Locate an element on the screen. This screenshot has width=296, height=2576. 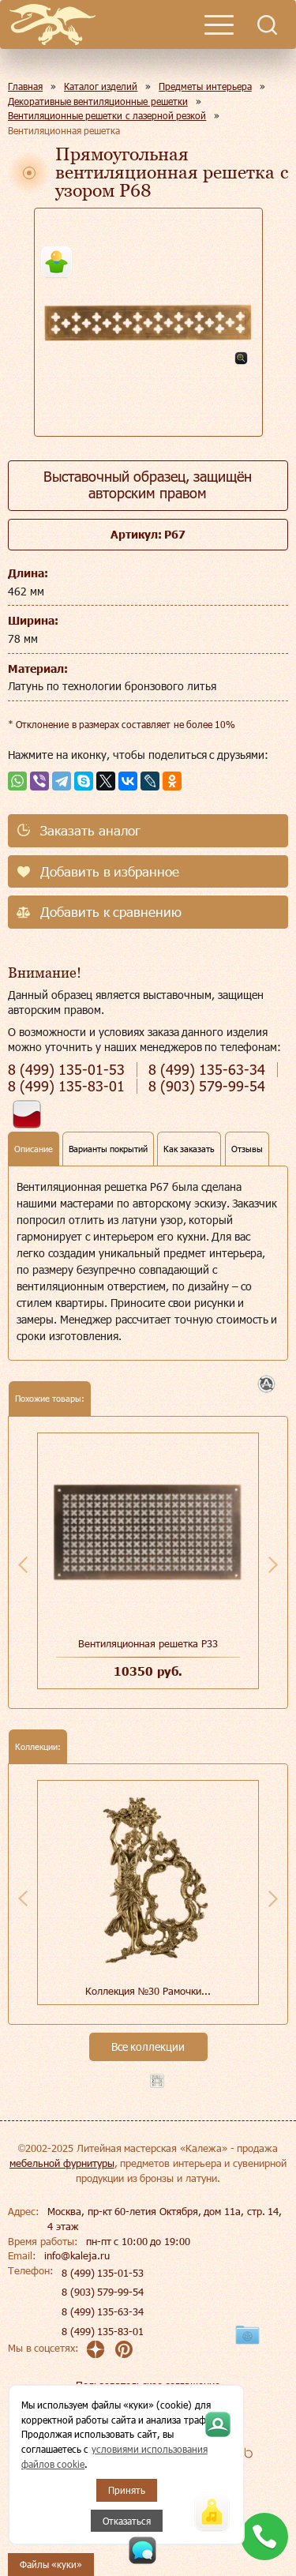
open ear tag music metadata editor is located at coordinates (212, 2512).